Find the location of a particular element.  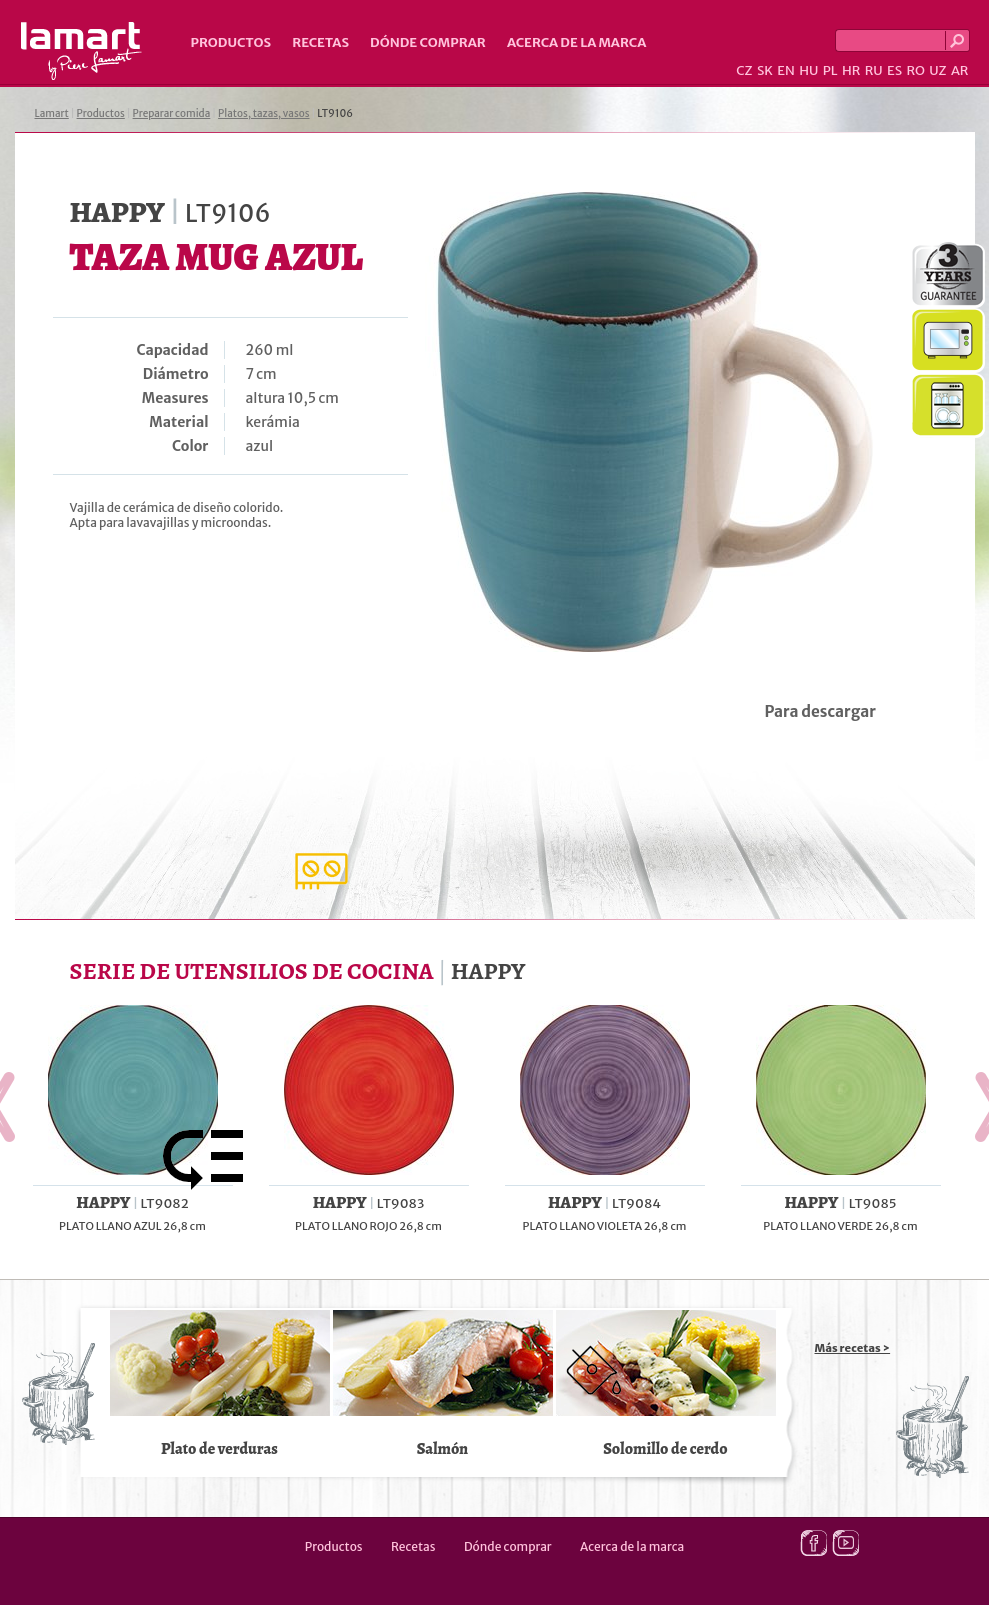

move item to lower priority in a list is located at coordinates (203, 1158).